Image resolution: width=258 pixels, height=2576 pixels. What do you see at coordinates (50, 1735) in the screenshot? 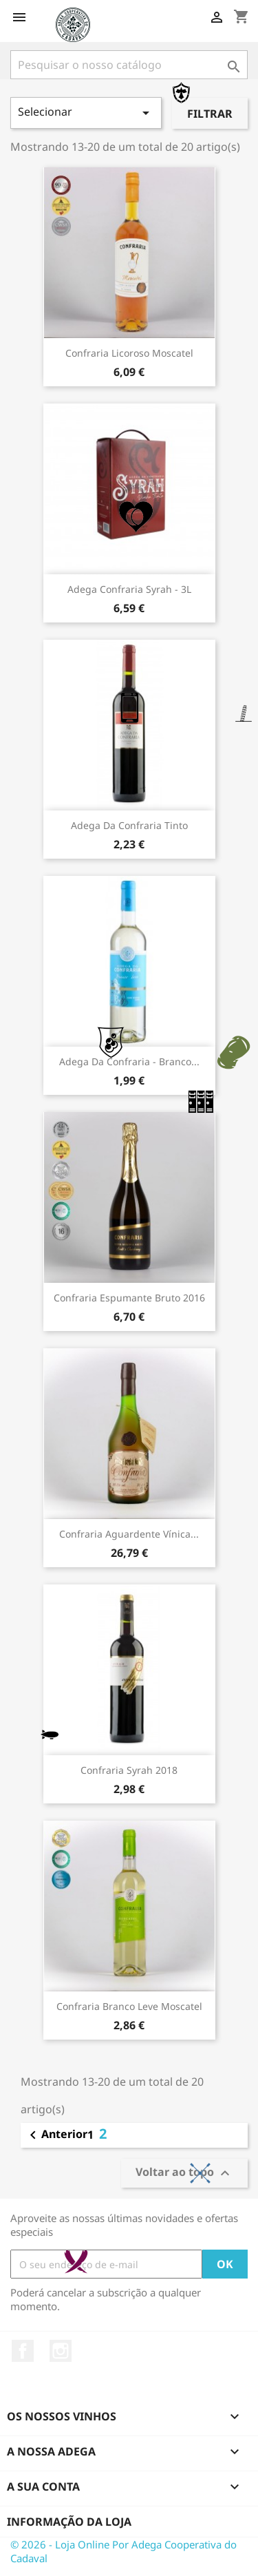
I see `indicates airship or zeppelin-related content` at bounding box center [50, 1735].